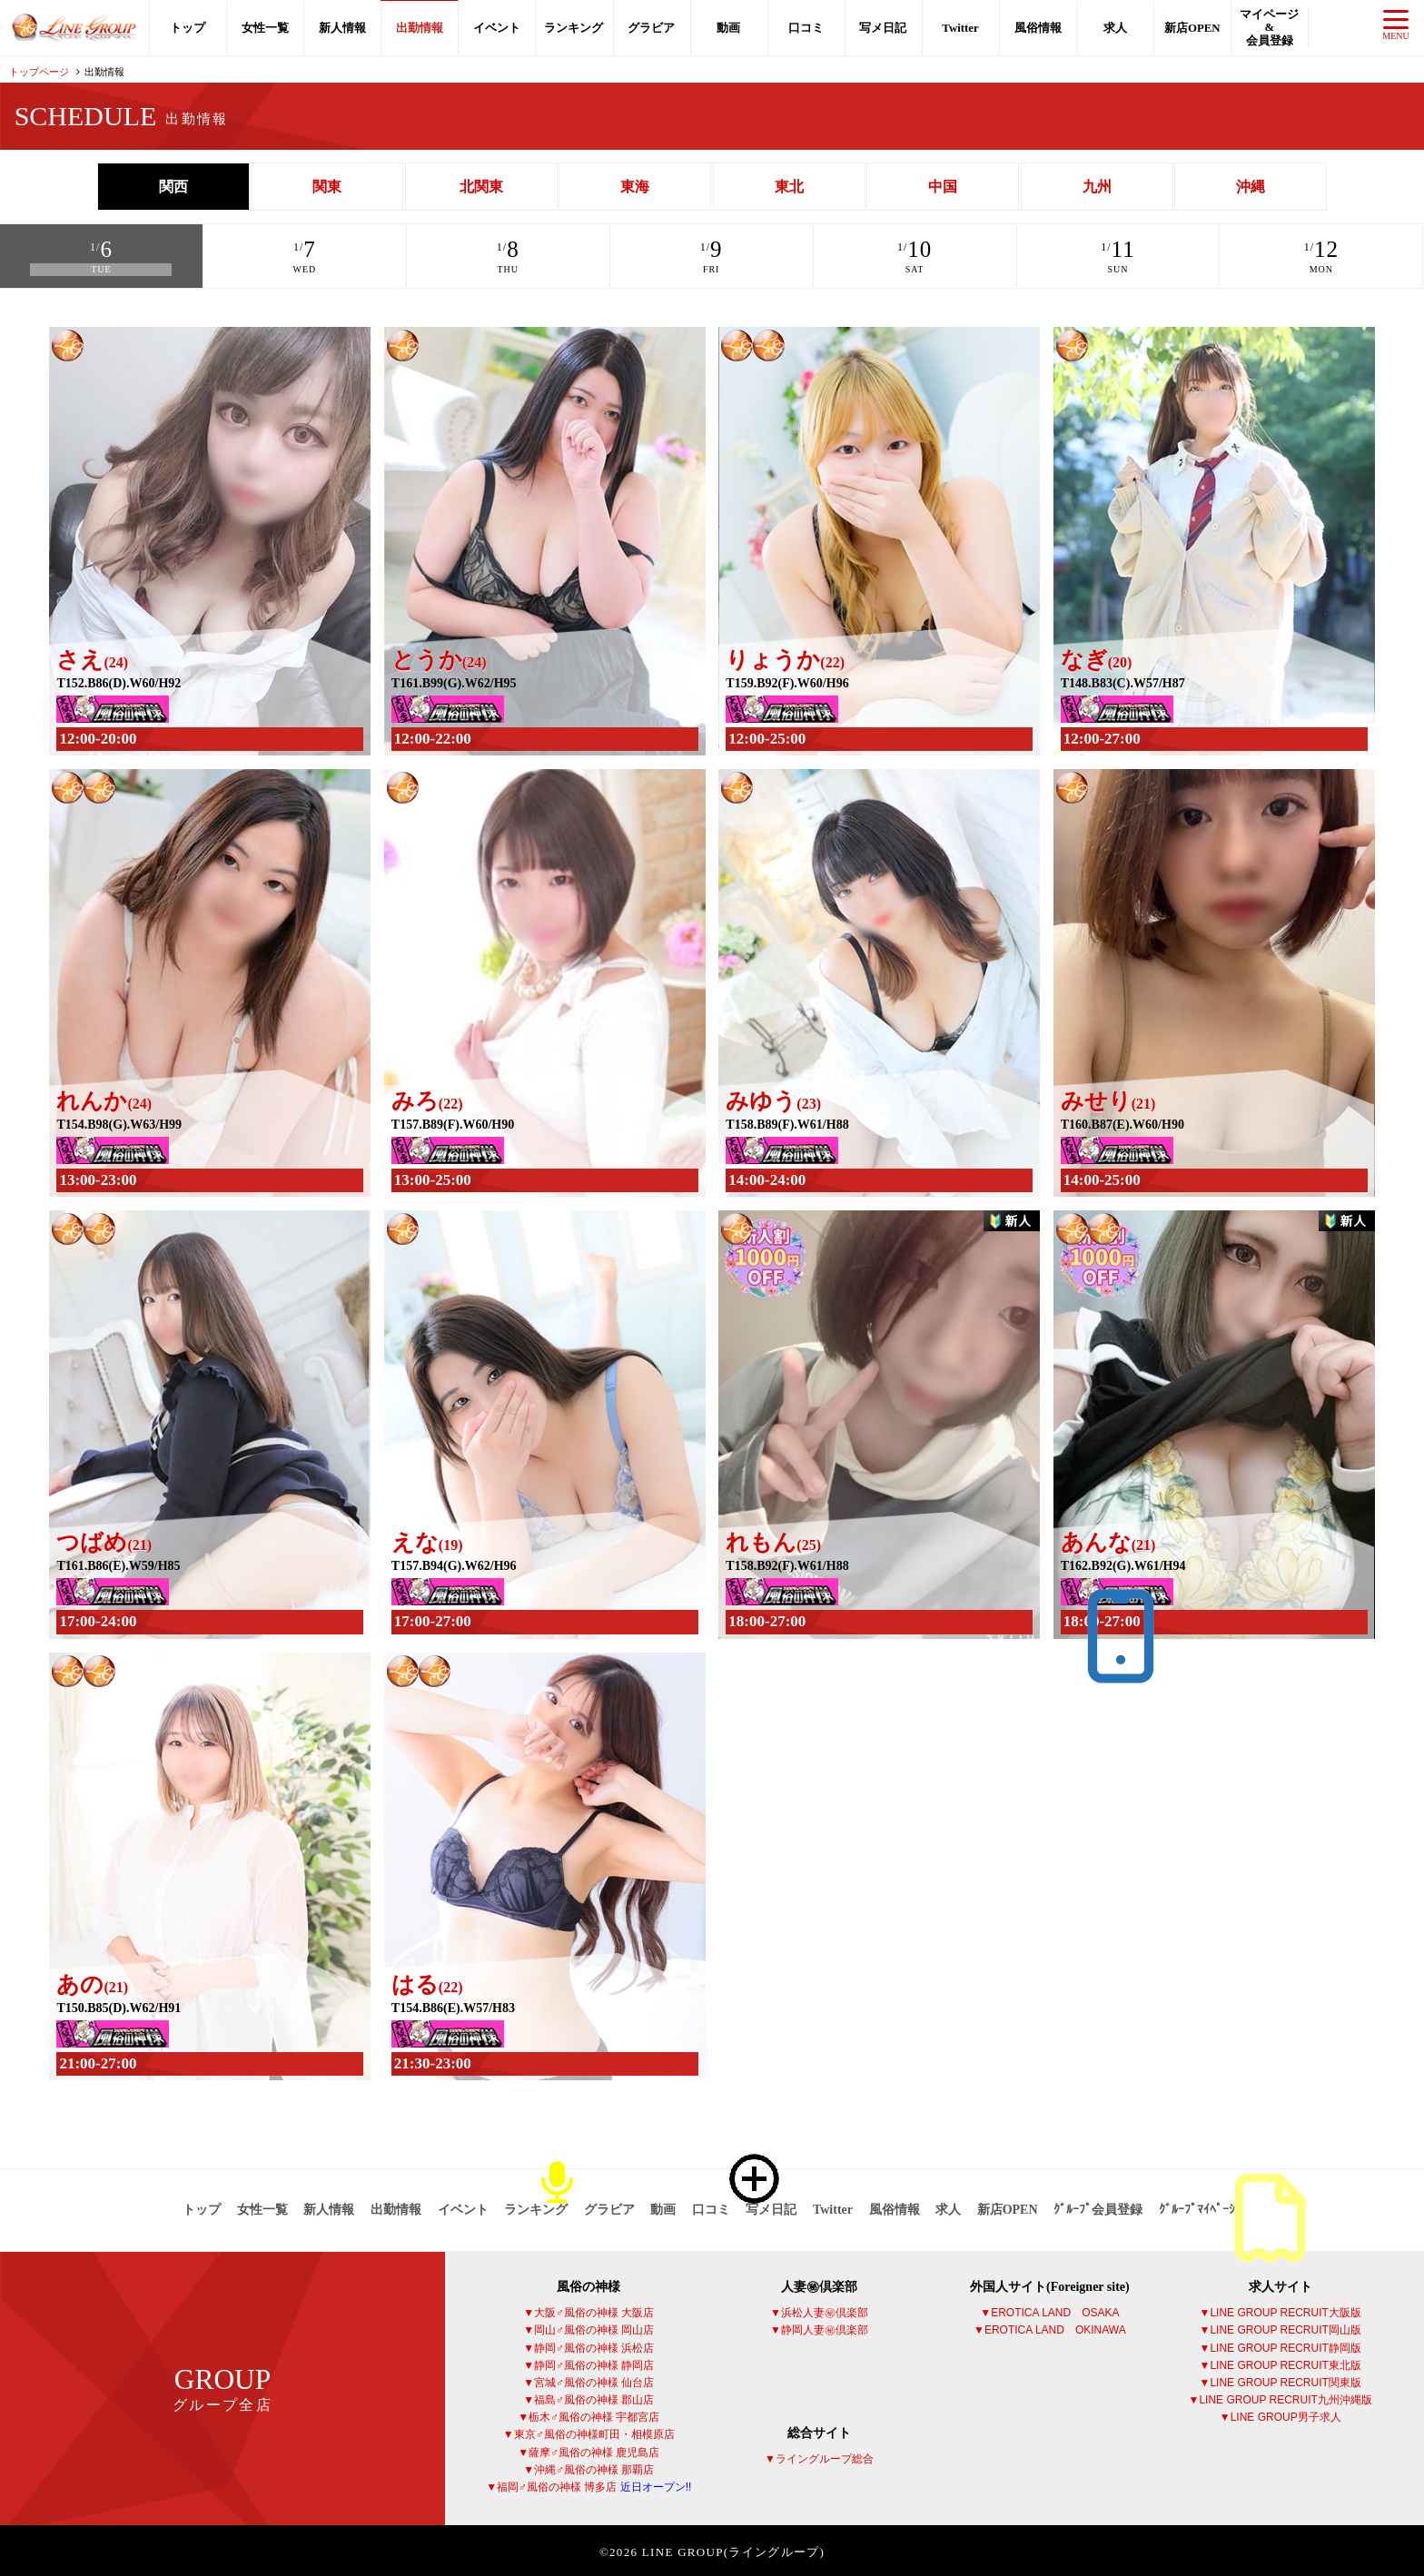 Image resolution: width=1424 pixels, height=2576 pixels. I want to click on switch to mobile view, so click(1121, 1636).